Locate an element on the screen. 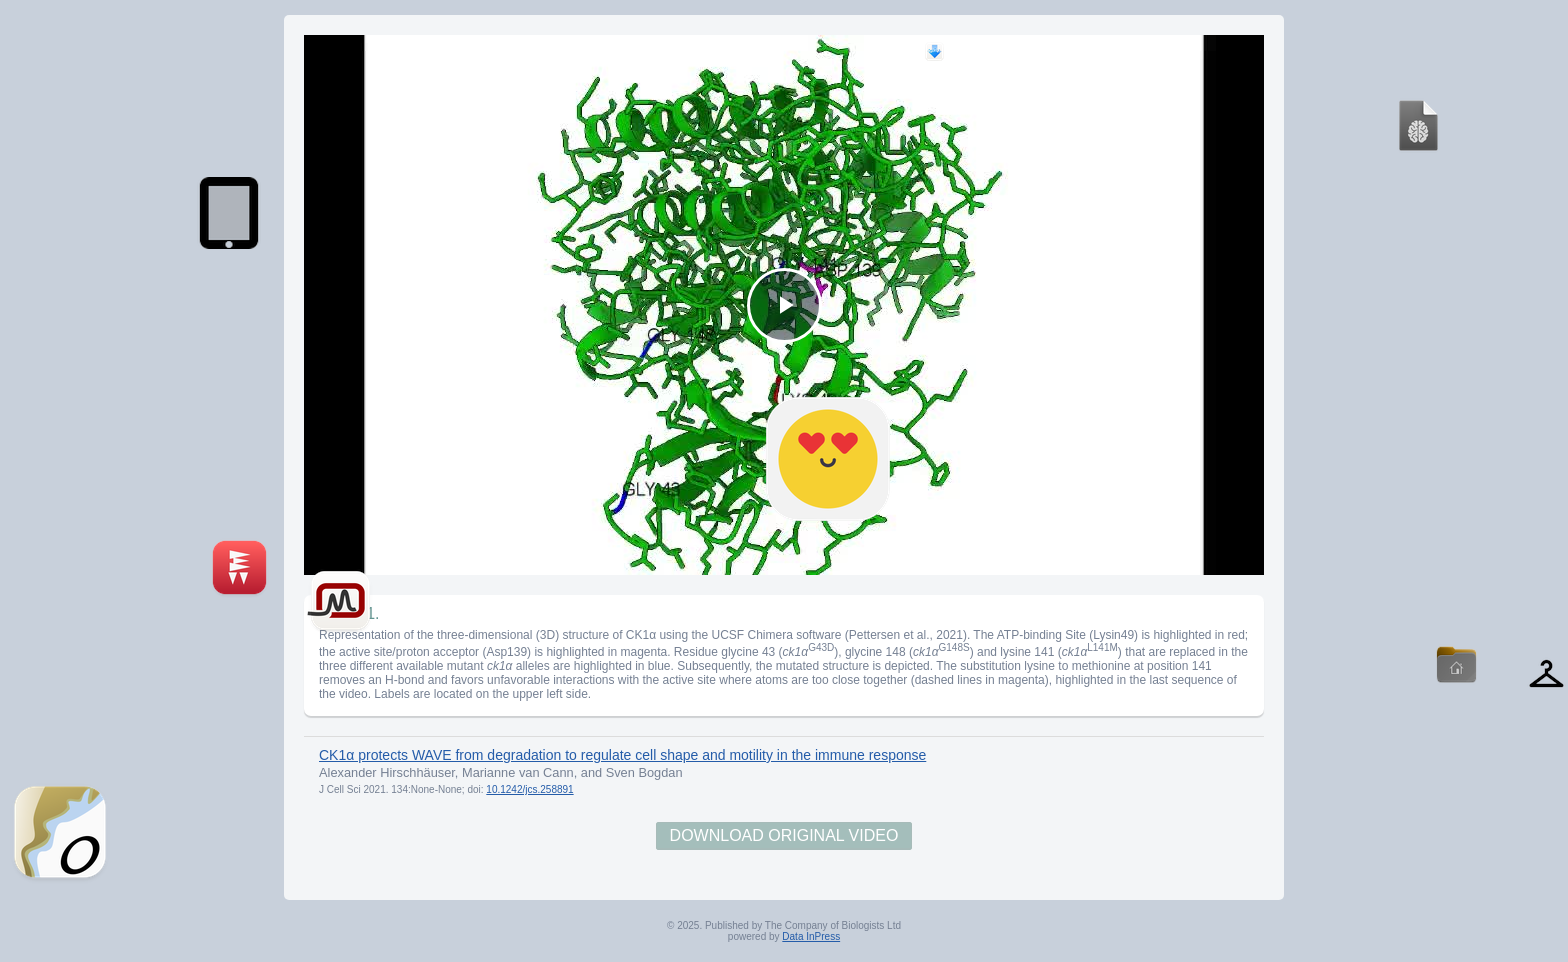 Image resolution: width=1568 pixels, height=962 pixels. open openchrom chromatography software is located at coordinates (340, 600).